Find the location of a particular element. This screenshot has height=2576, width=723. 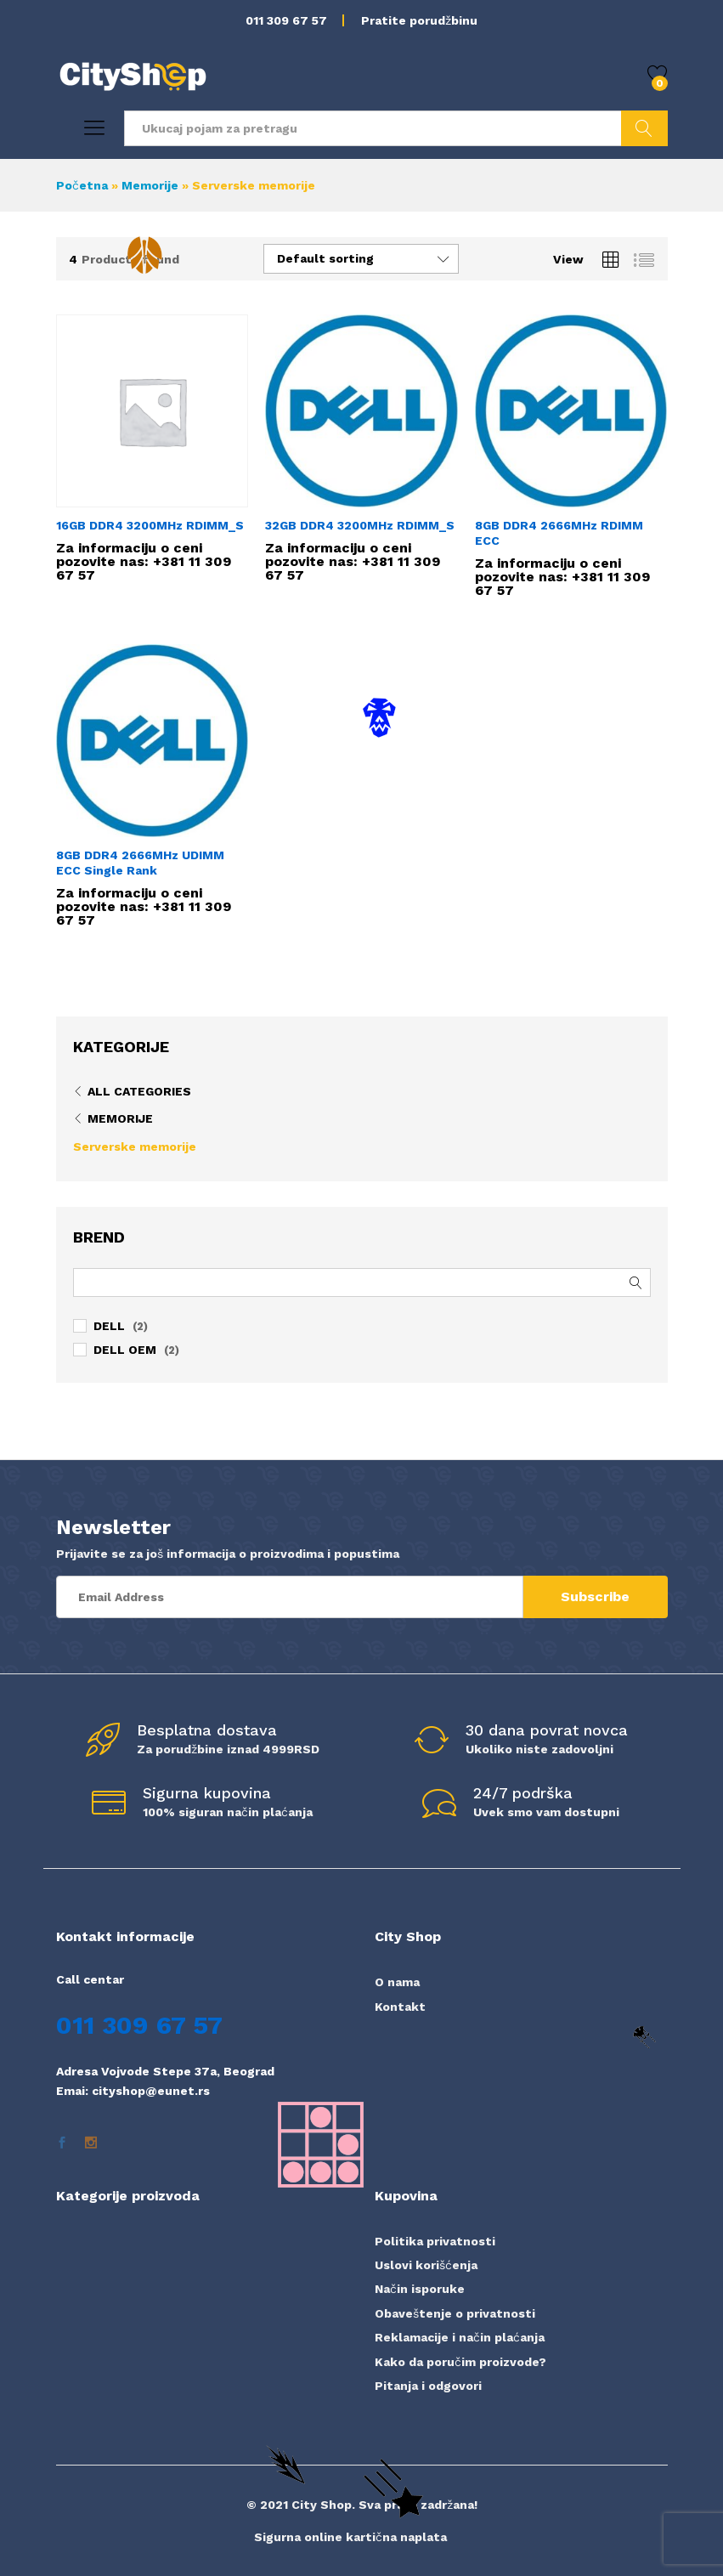

conway's game of life glider pattern is located at coordinates (320, 2144).